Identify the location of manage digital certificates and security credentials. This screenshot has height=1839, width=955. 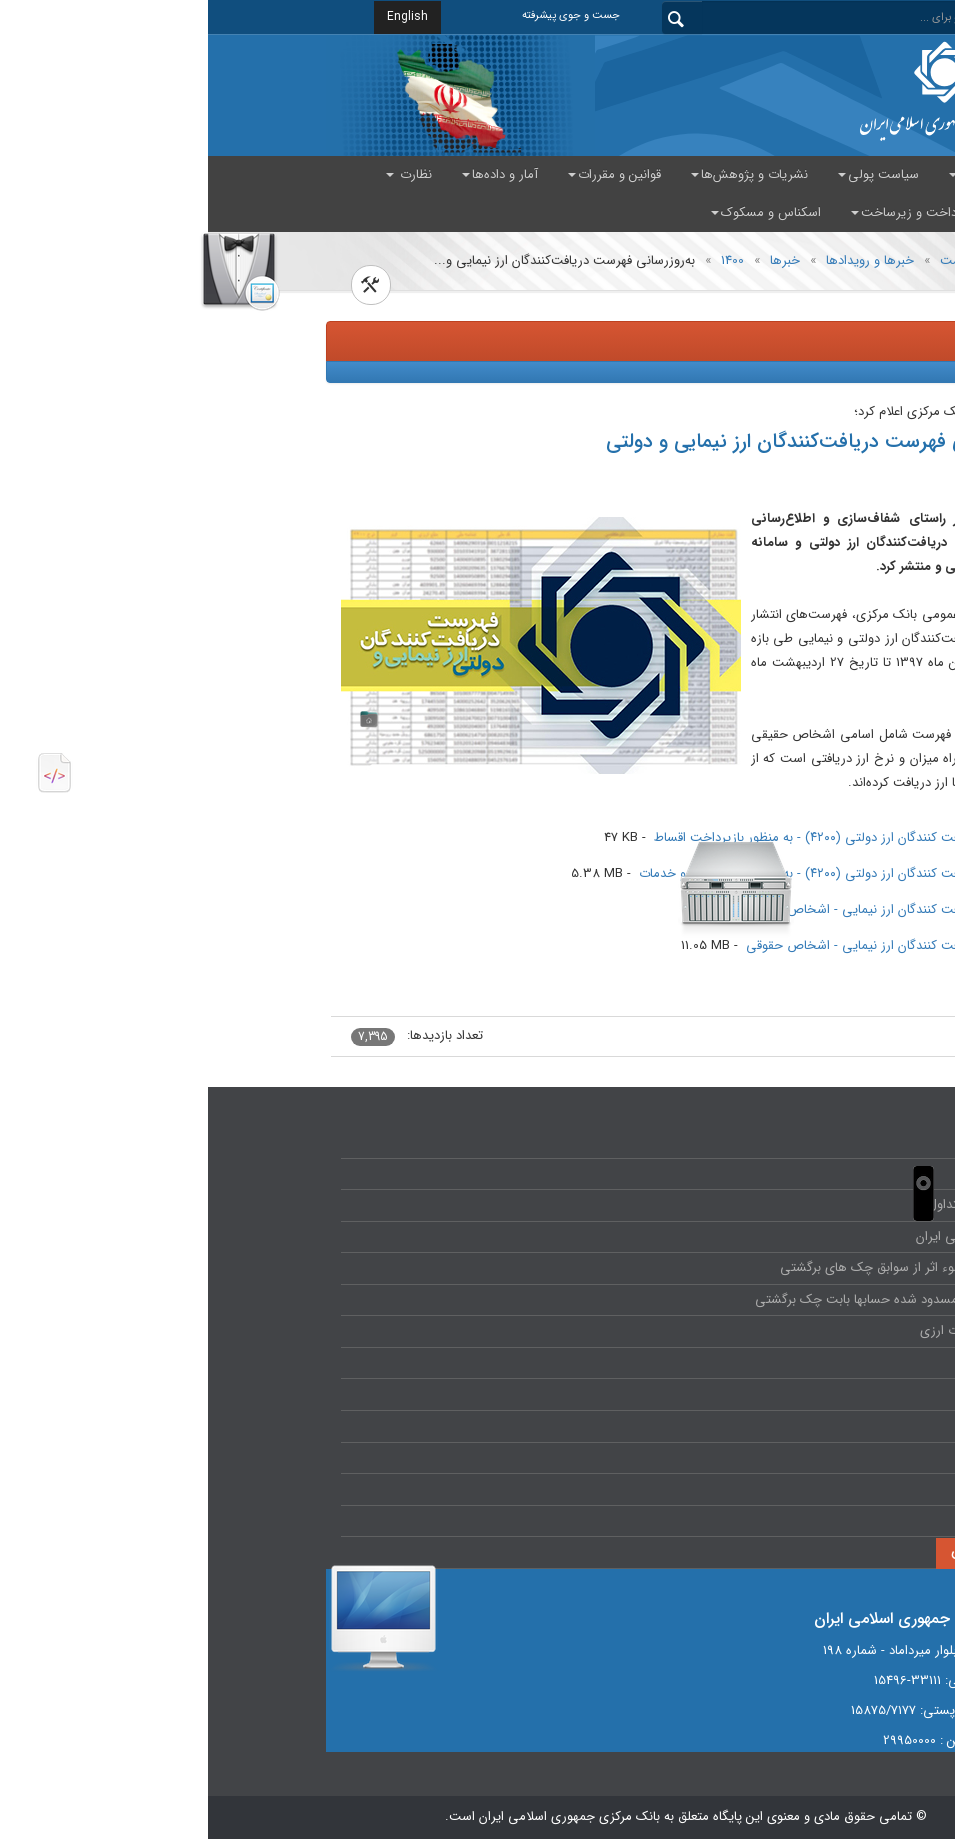
(239, 271).